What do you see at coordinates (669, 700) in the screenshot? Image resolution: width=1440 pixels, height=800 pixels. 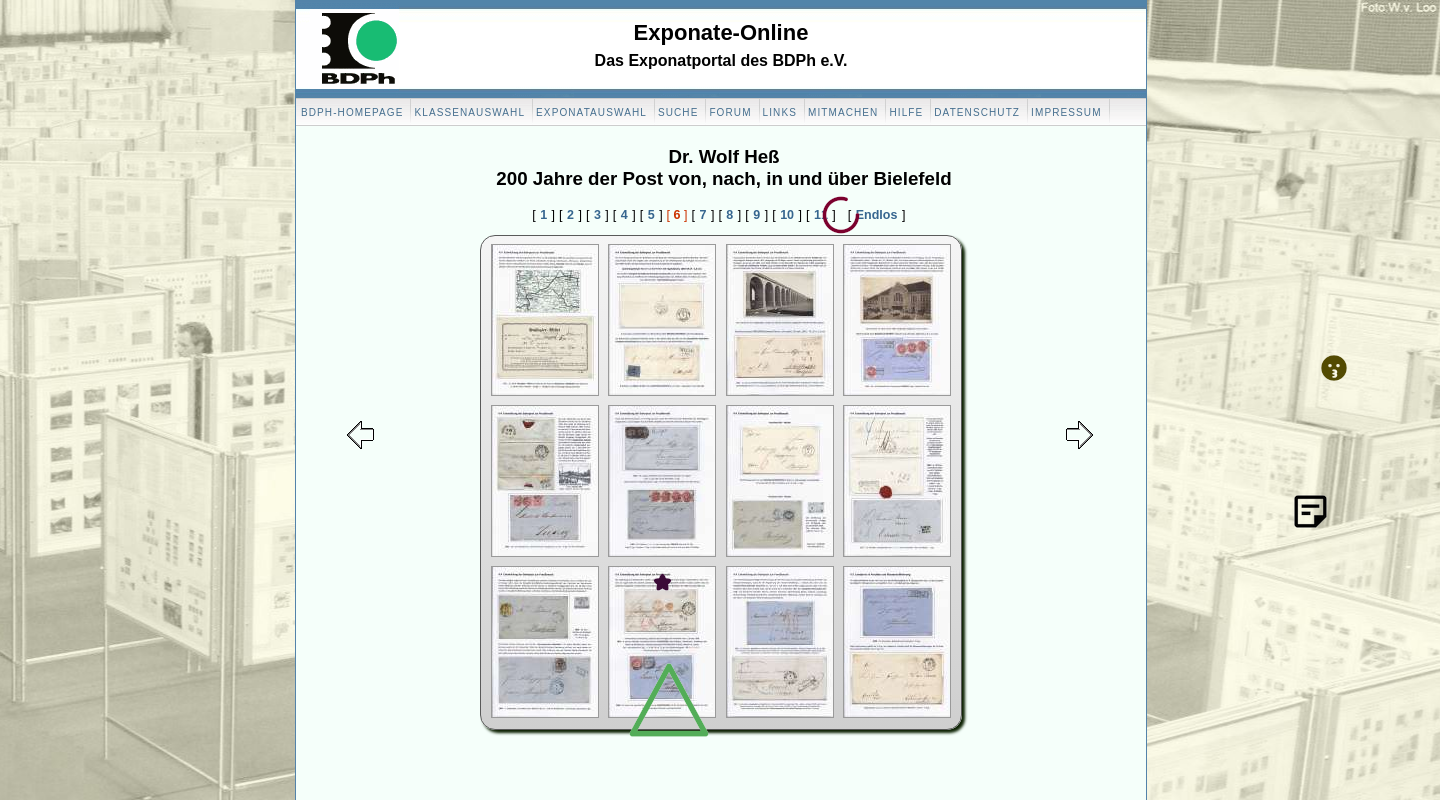 I see `indicates a warning or caution state` at bounding box center [669, 700].